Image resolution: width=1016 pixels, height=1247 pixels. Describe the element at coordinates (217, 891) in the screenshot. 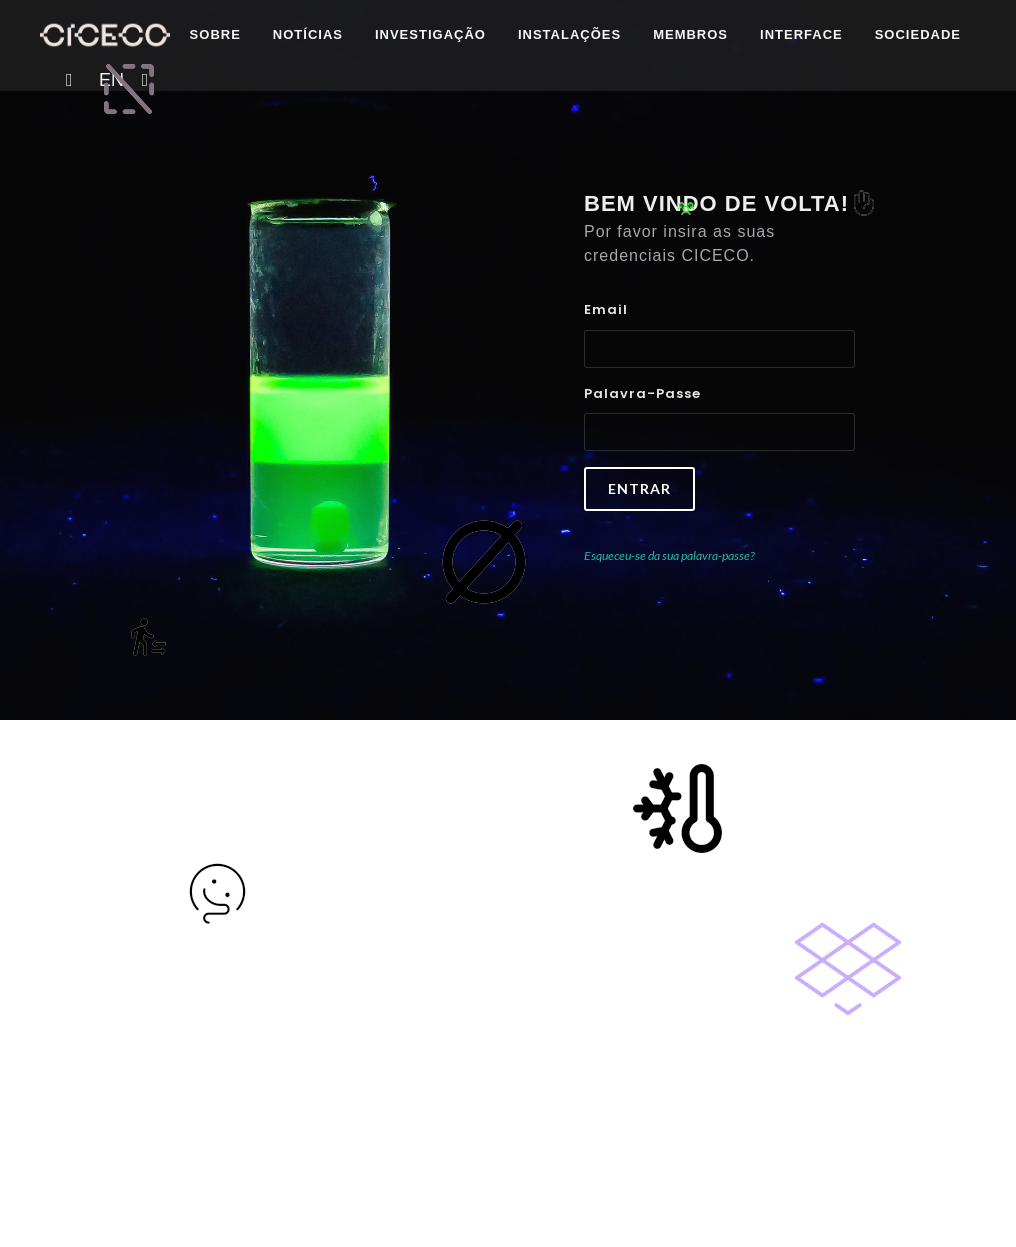

I see `indicates overwhelmed or stressed state` at that location.